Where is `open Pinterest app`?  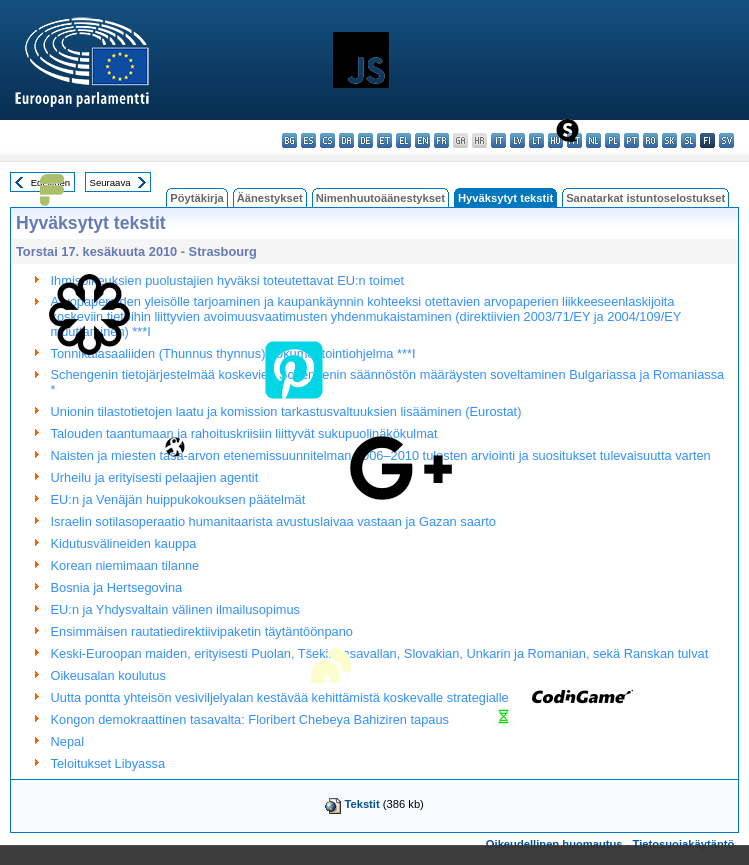
open Pinterest app is located at coordinates (294, 370).